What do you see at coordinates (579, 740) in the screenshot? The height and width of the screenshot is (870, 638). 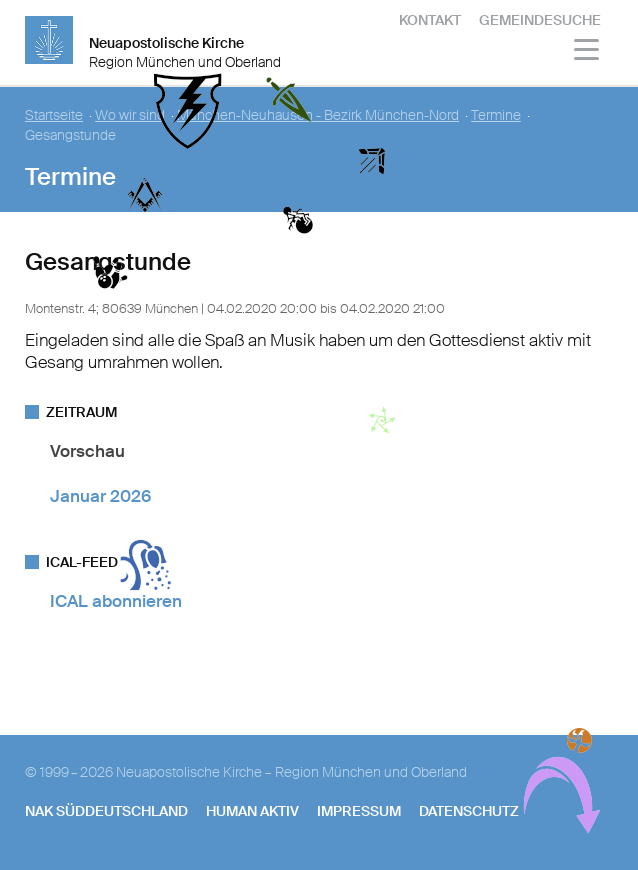 I see `activate midnight claw ability` at bounding box center [579, 740].